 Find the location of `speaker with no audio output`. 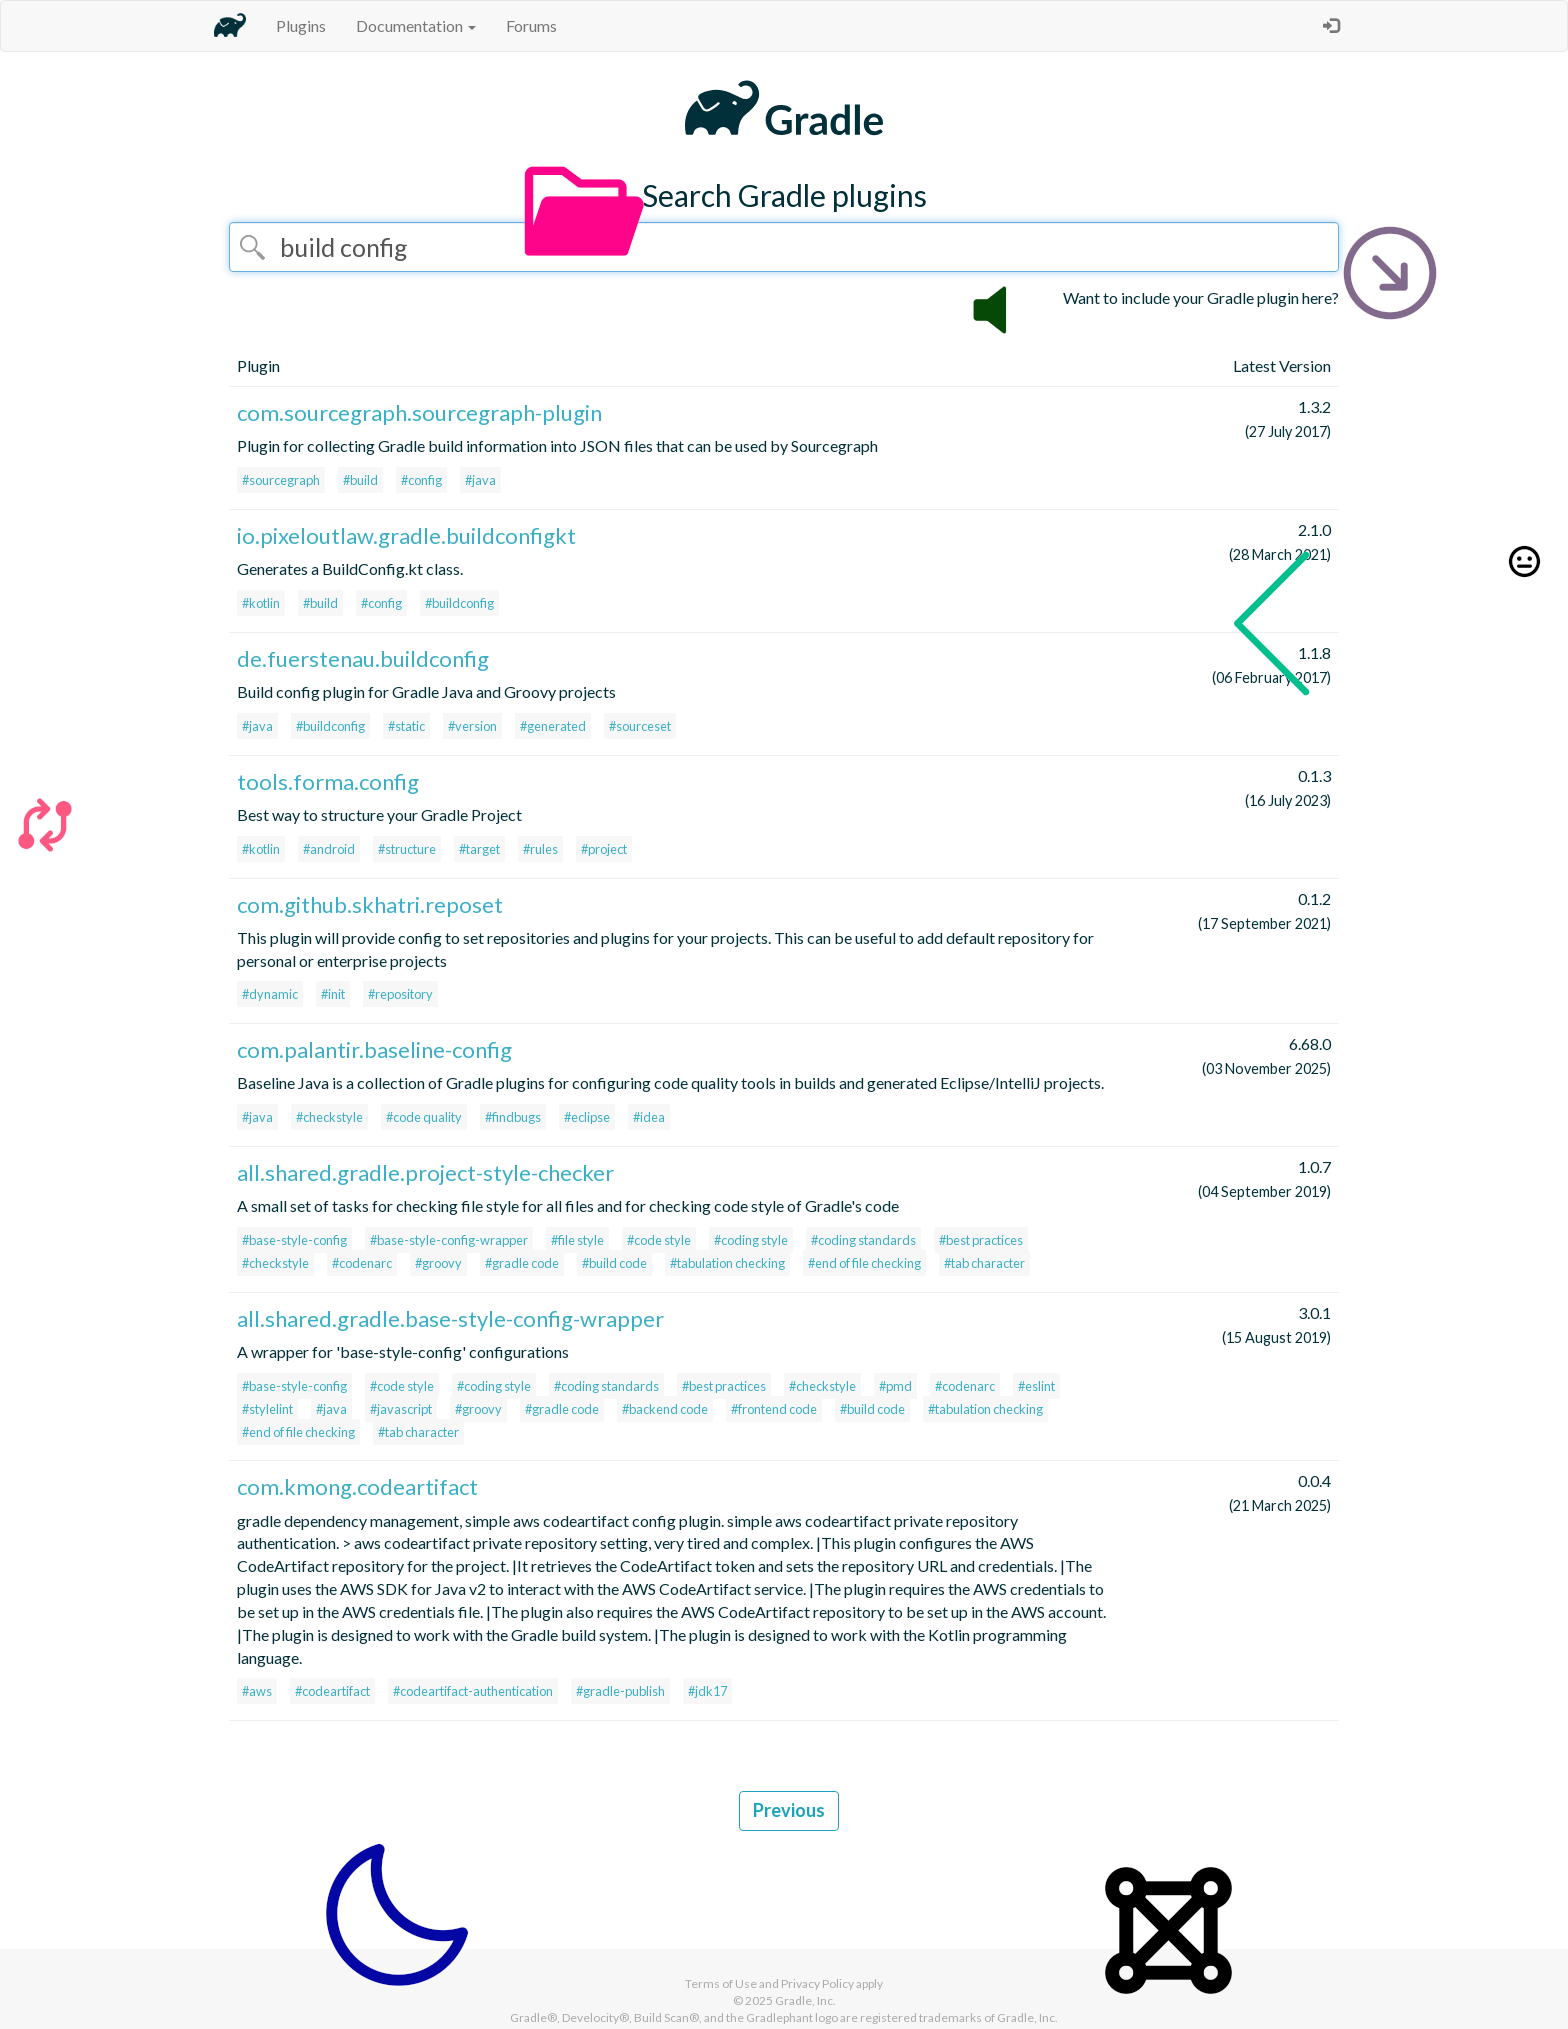

speaker with no audio output is located at coordinates (997, 310).